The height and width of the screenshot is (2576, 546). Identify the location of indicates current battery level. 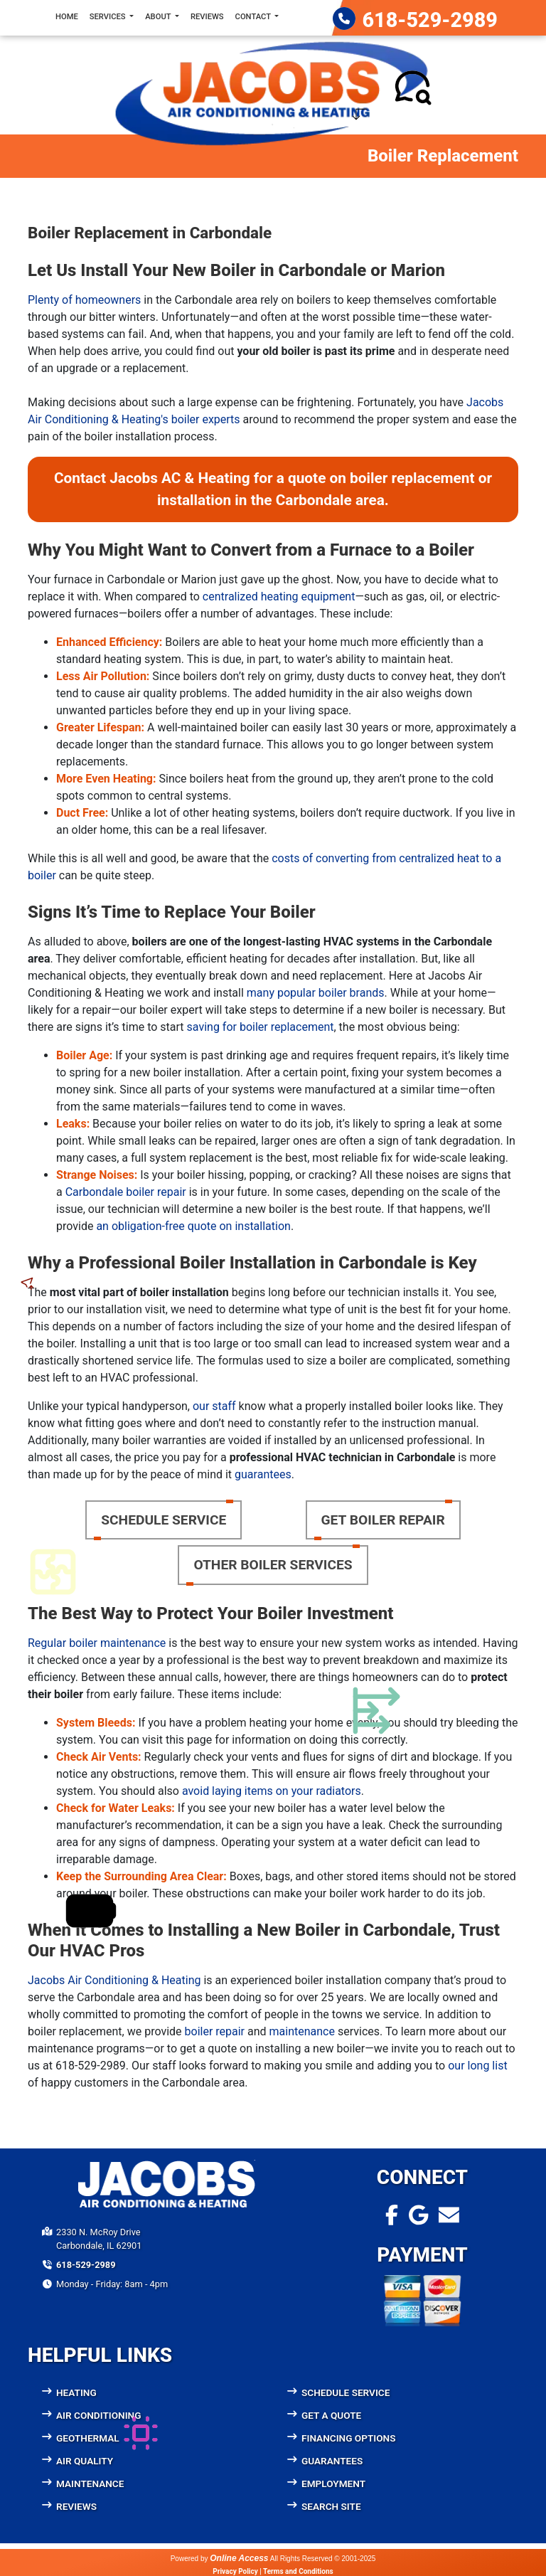
(91, 1911).